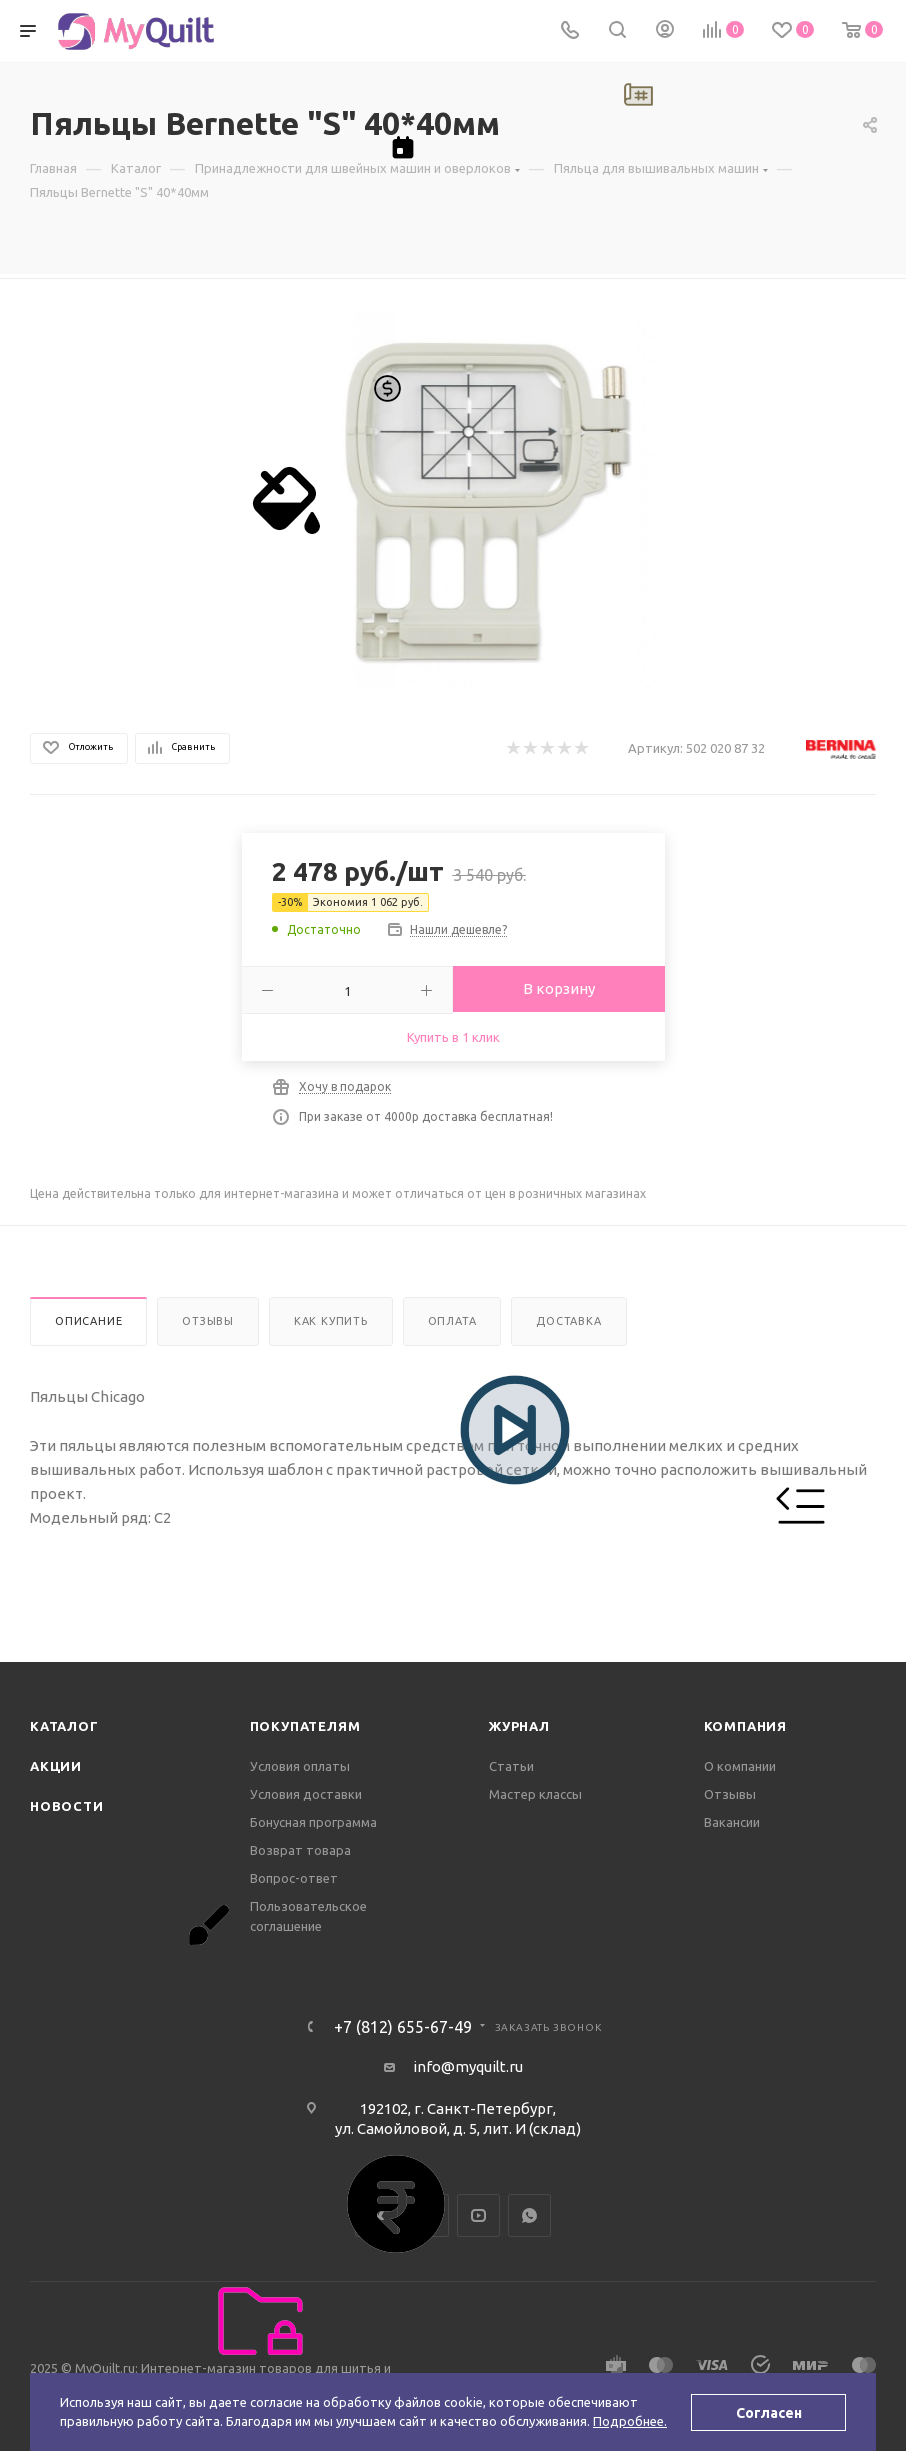 This screenshot has height=2451, width=906. I want to click on view account balance or financial summary, so click(387, 388).